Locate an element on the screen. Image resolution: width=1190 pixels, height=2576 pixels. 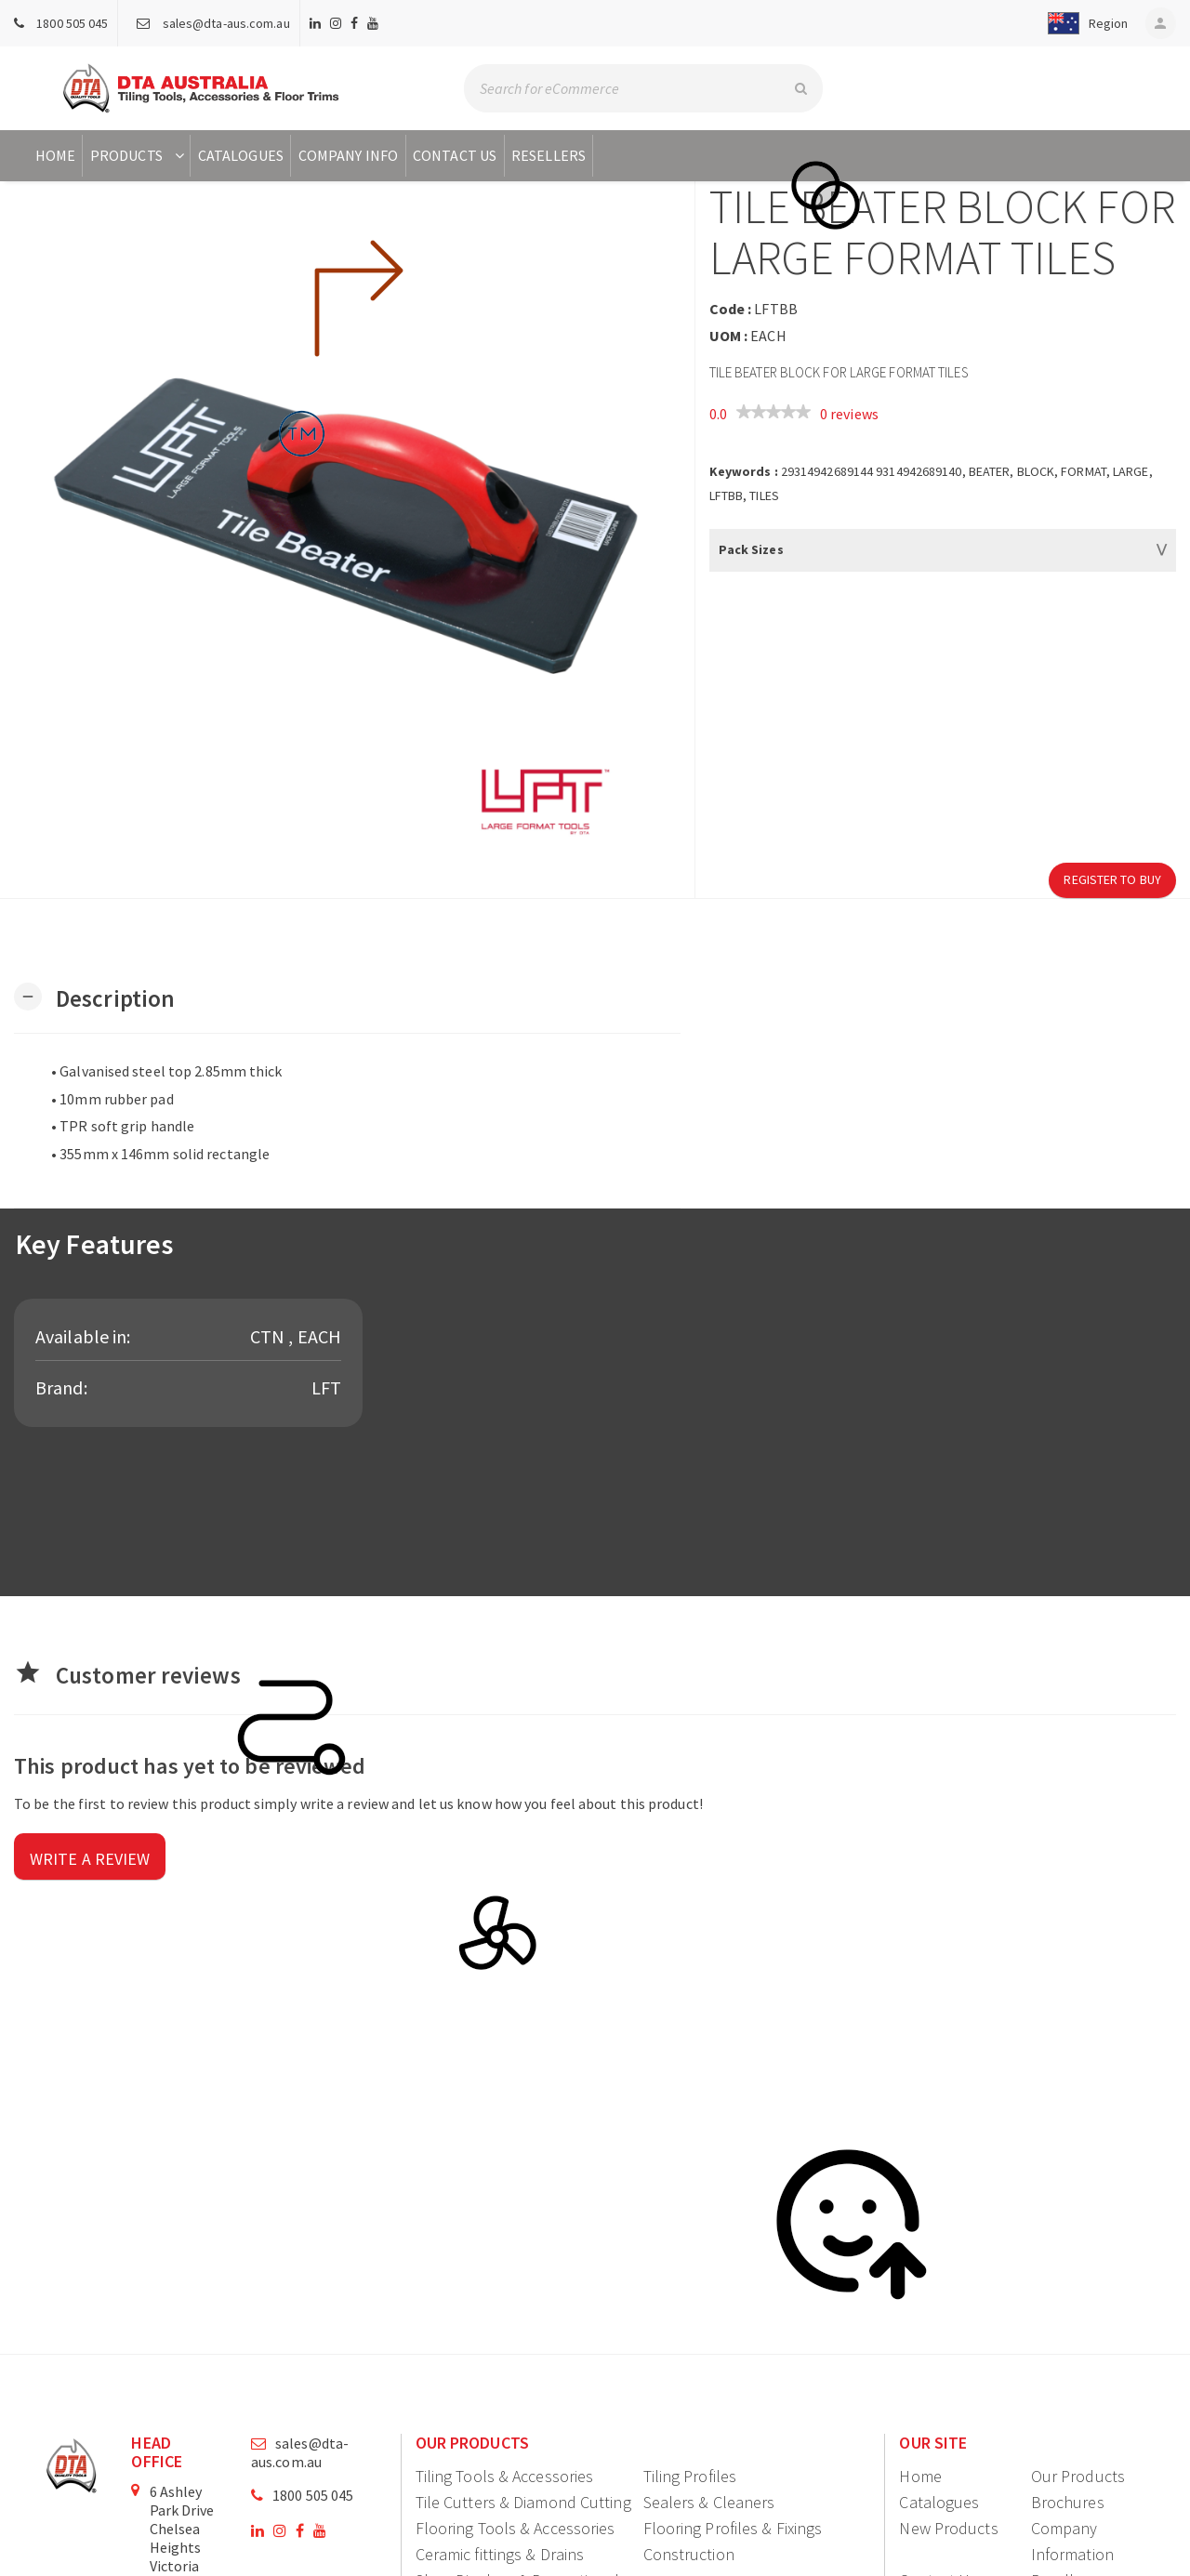
redirect or forward content is located at coordinates (350, 298).